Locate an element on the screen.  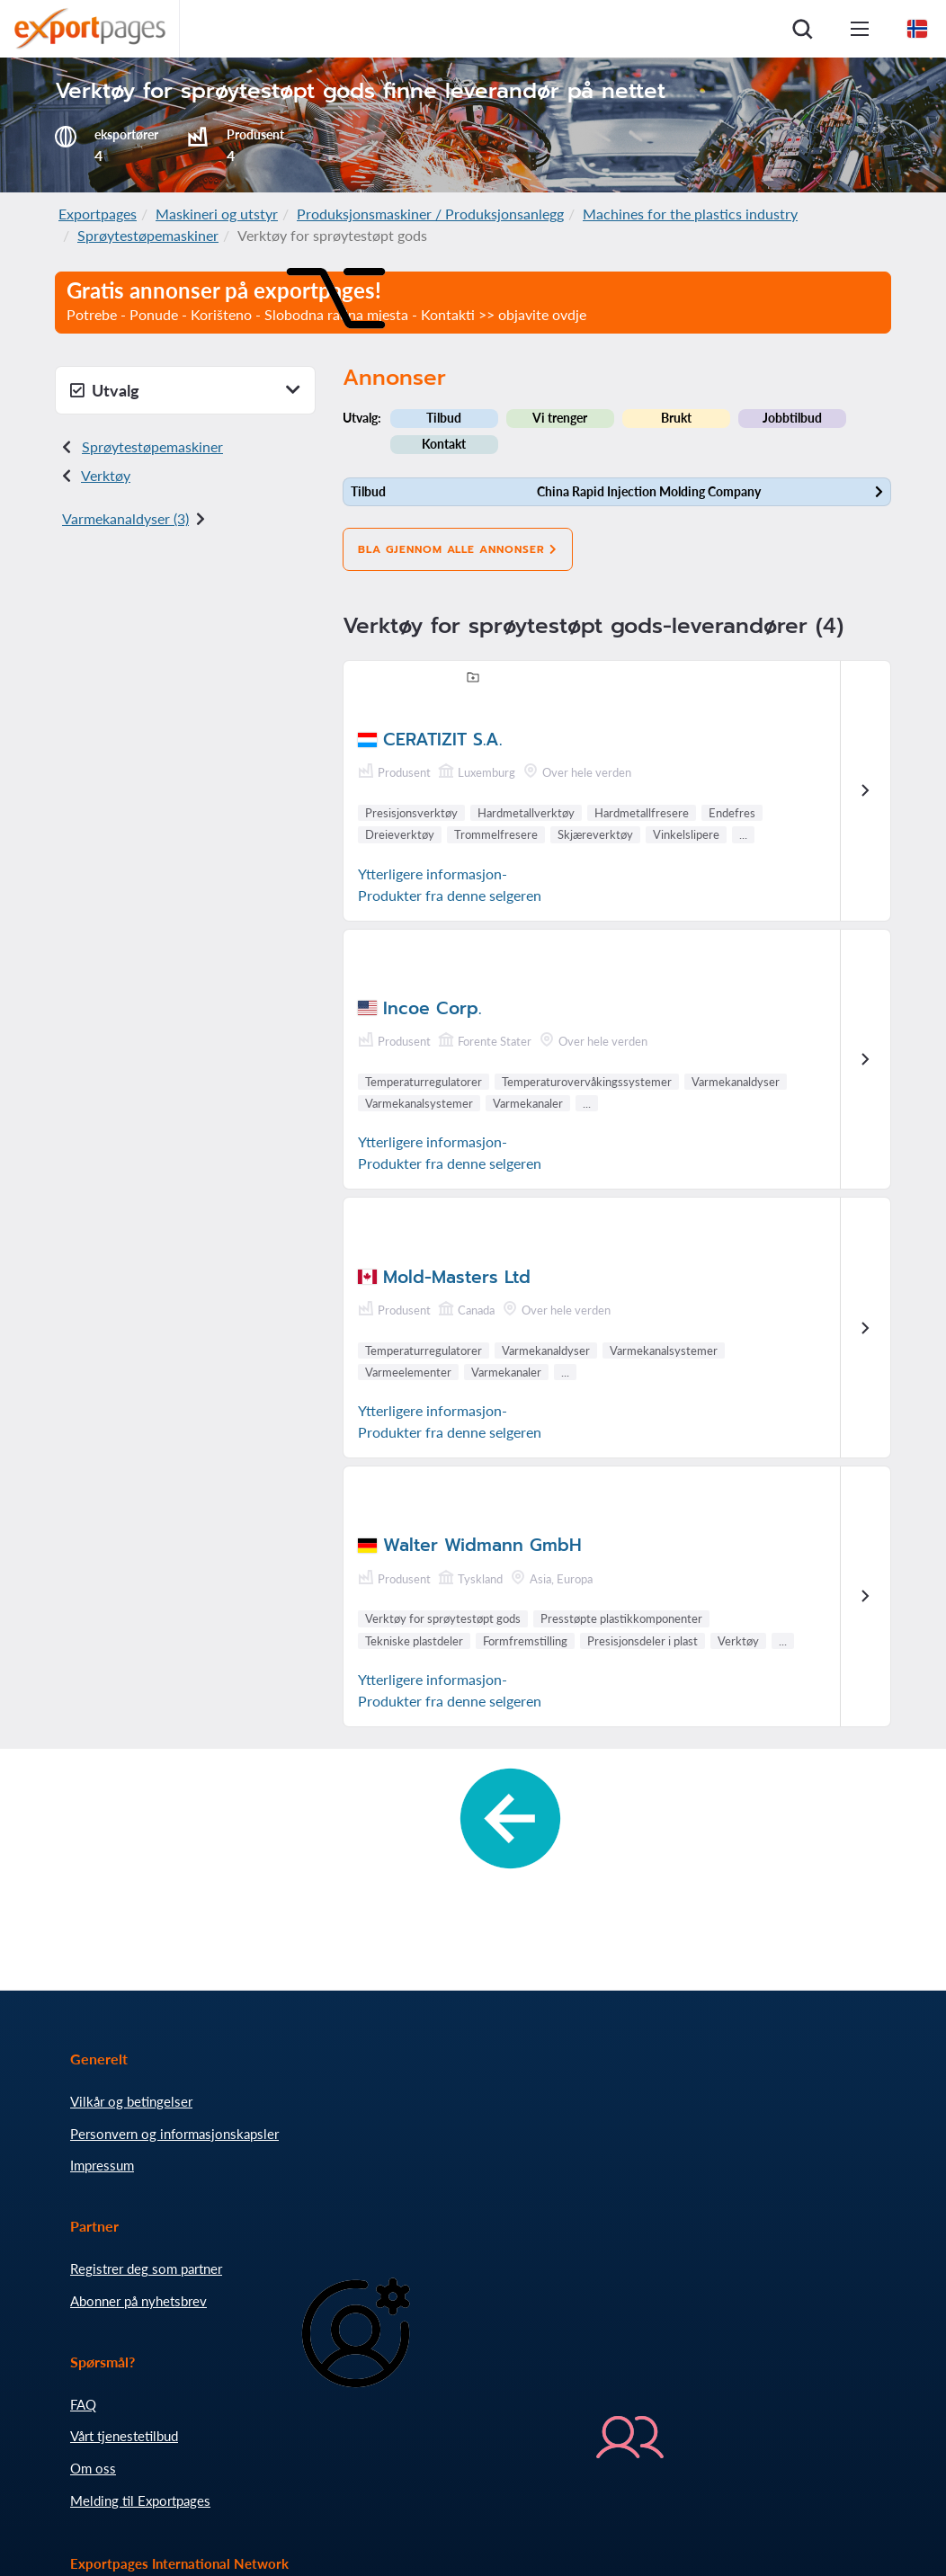
create a new folder is located at coordinates (473, 677).